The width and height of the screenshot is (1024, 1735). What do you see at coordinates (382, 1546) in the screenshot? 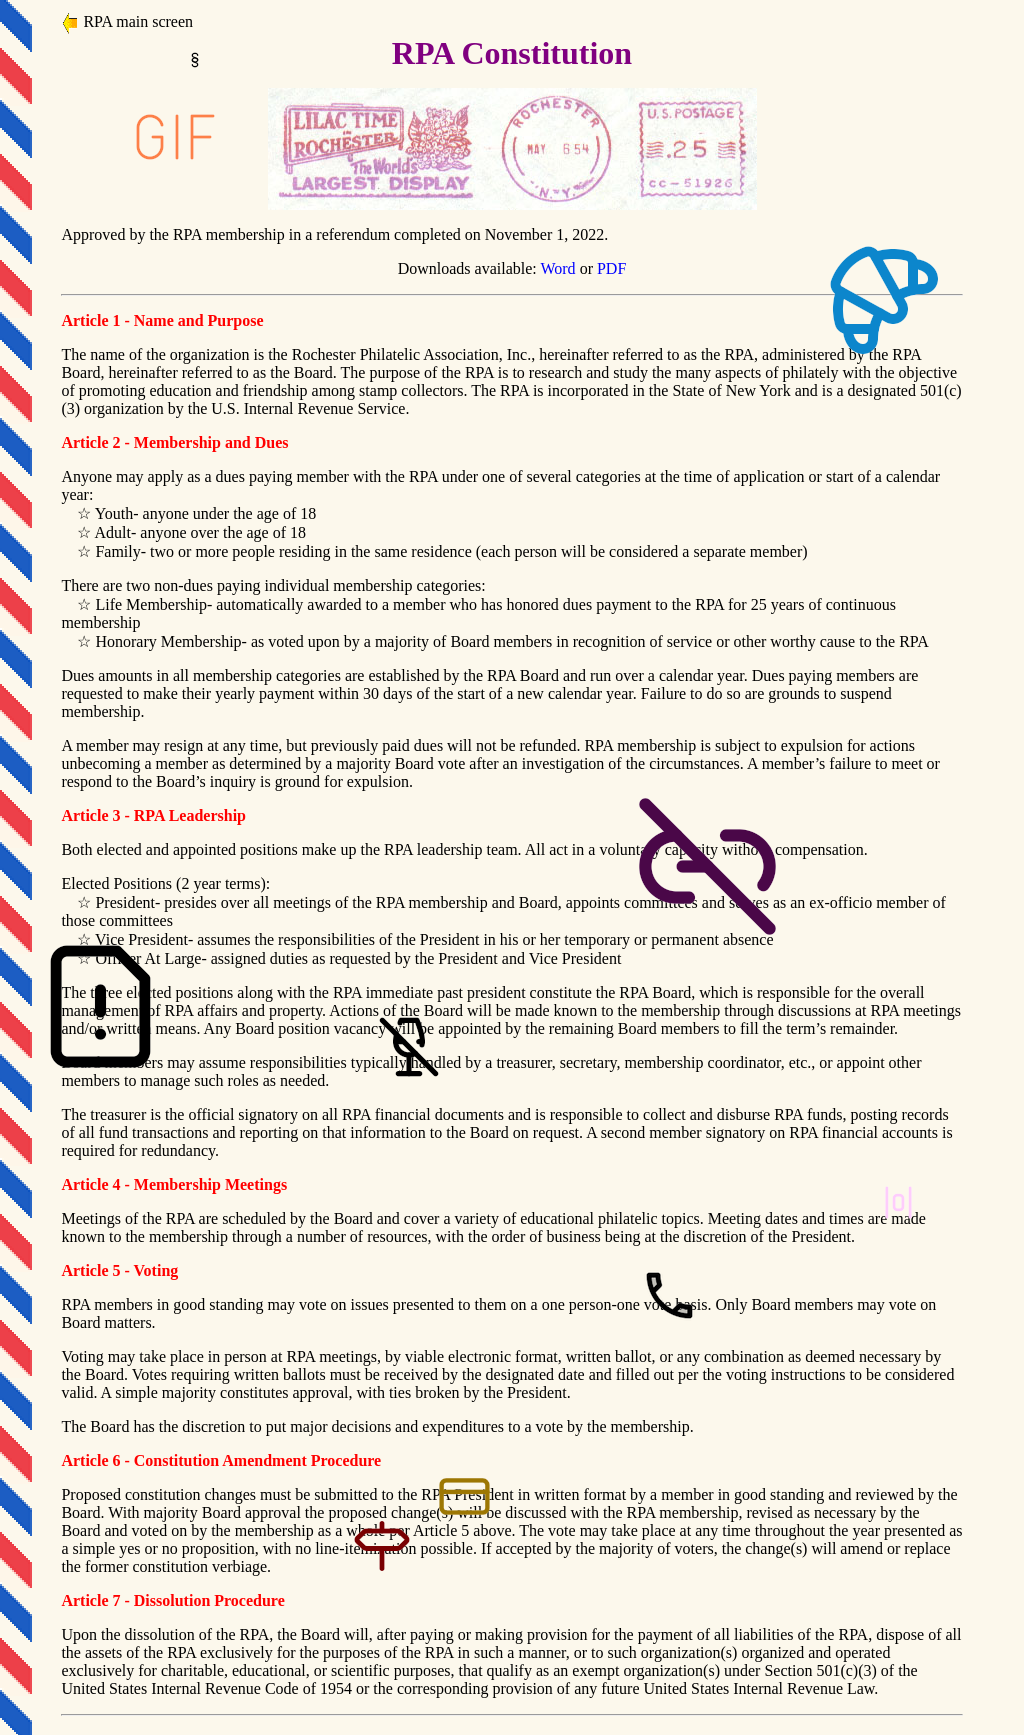
I see `access navigation or directions` at bounding box center [382, 1546].